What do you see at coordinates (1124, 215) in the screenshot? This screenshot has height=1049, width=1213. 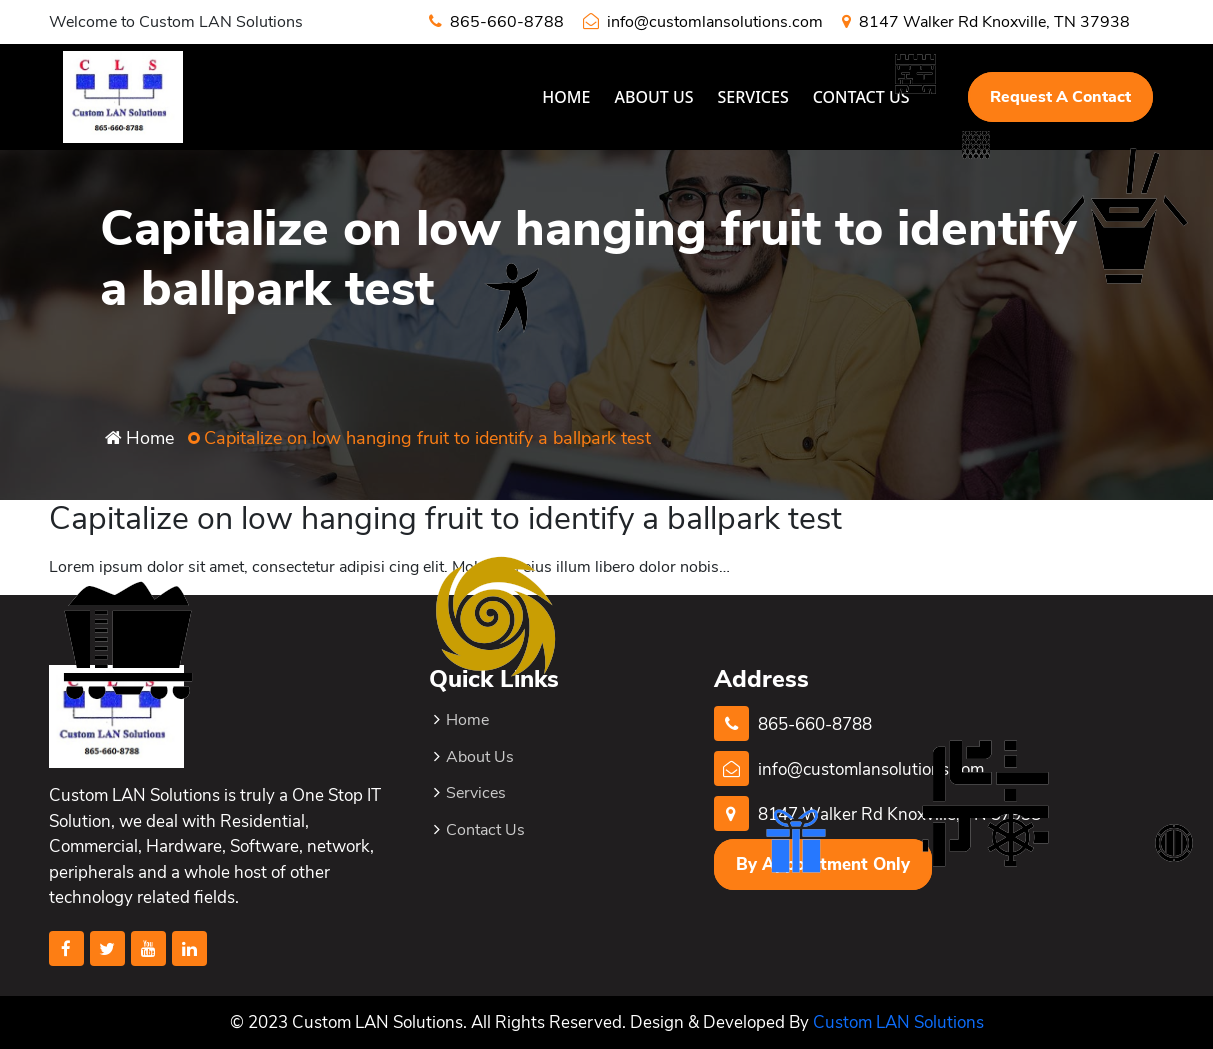 I see `quick food or noodle delivery option` at bounding box center [1124, 215].